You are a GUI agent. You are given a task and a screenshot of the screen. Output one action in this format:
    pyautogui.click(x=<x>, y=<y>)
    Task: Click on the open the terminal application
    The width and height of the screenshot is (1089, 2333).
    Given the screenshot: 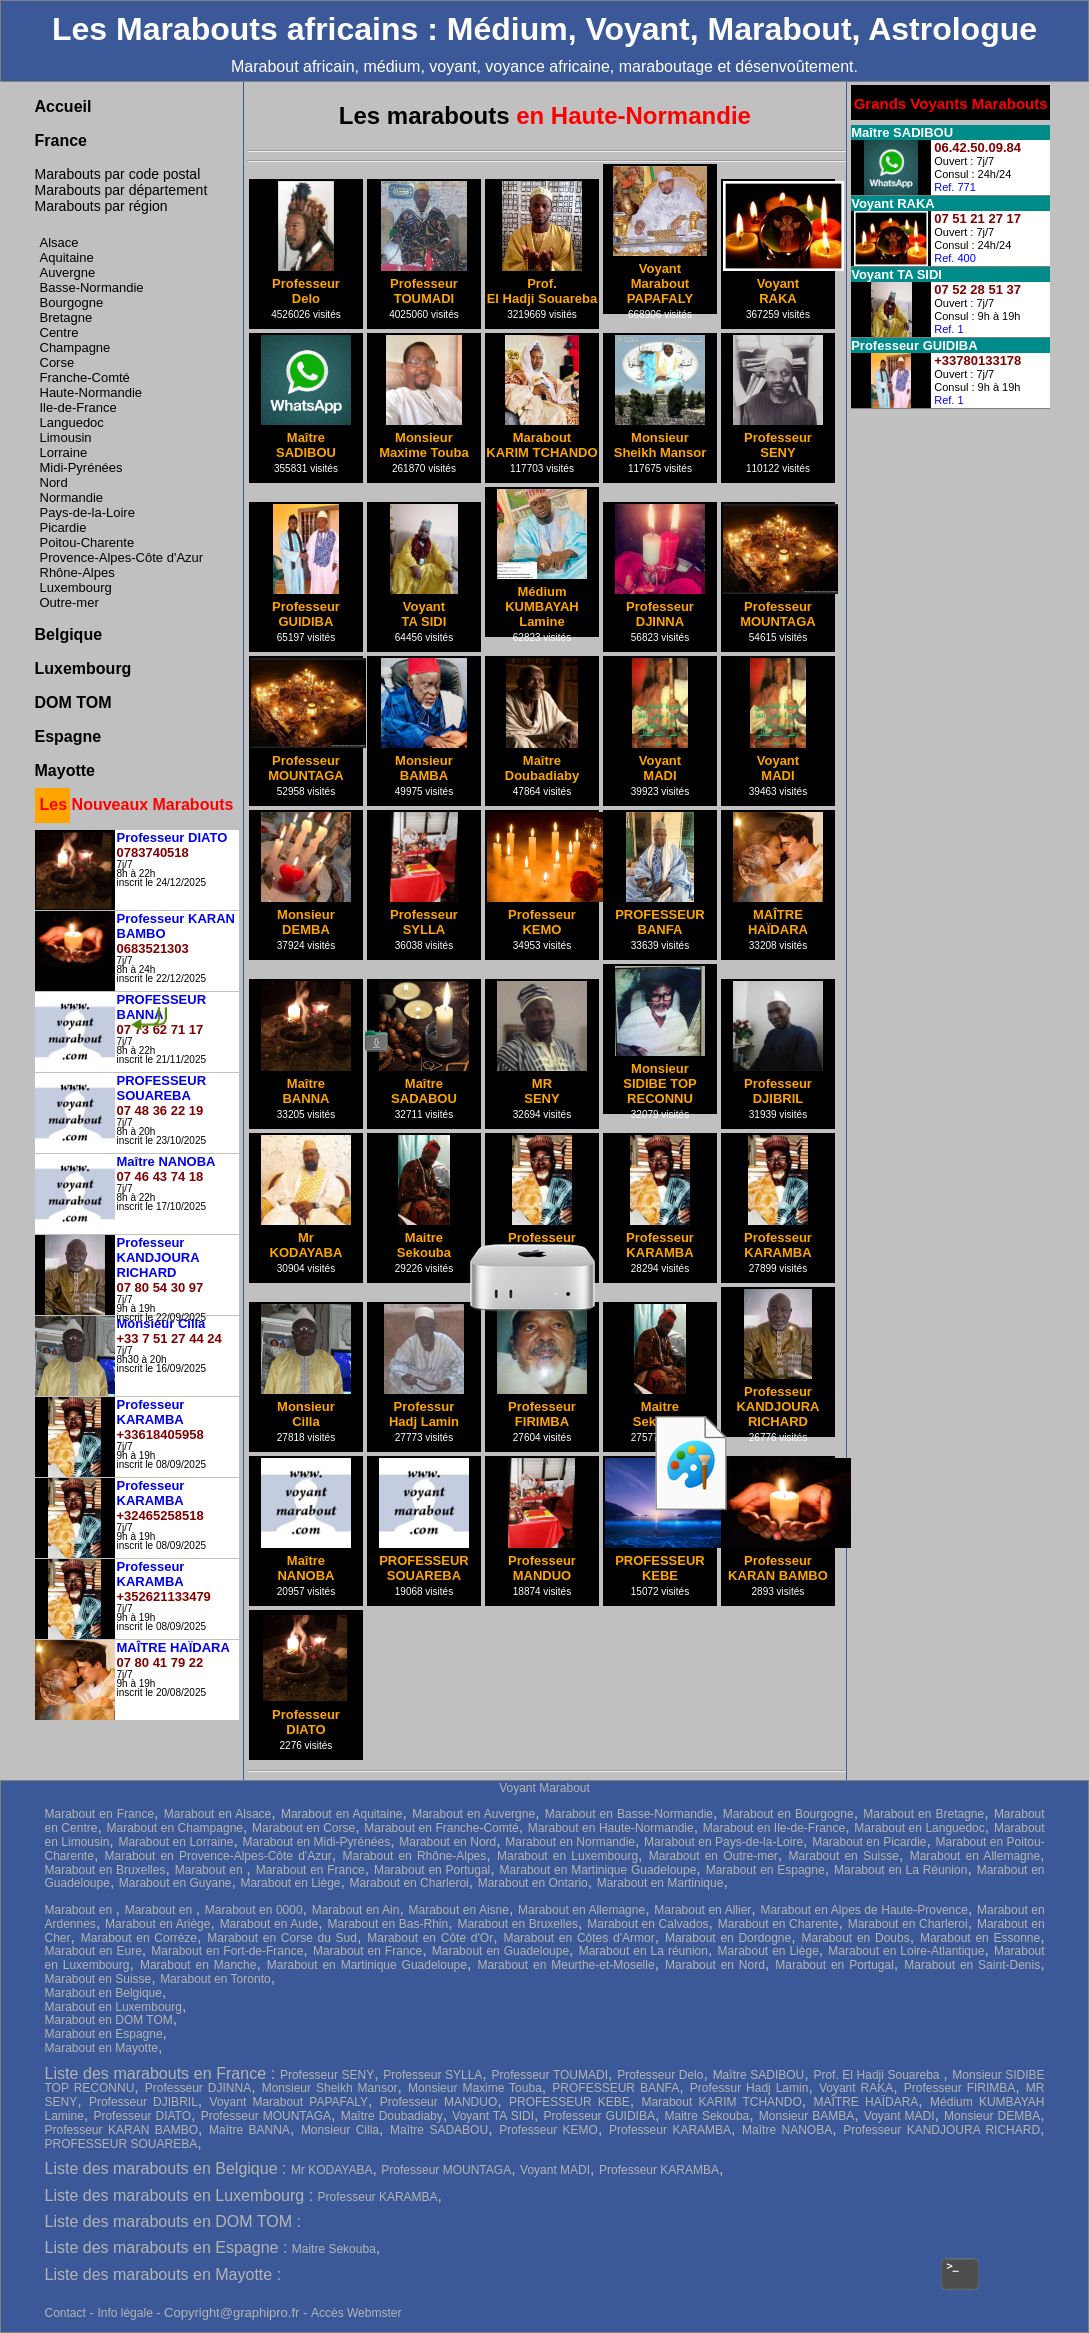 What is the action you would take?
    pyautogui.click(x=960, y=2274)
    